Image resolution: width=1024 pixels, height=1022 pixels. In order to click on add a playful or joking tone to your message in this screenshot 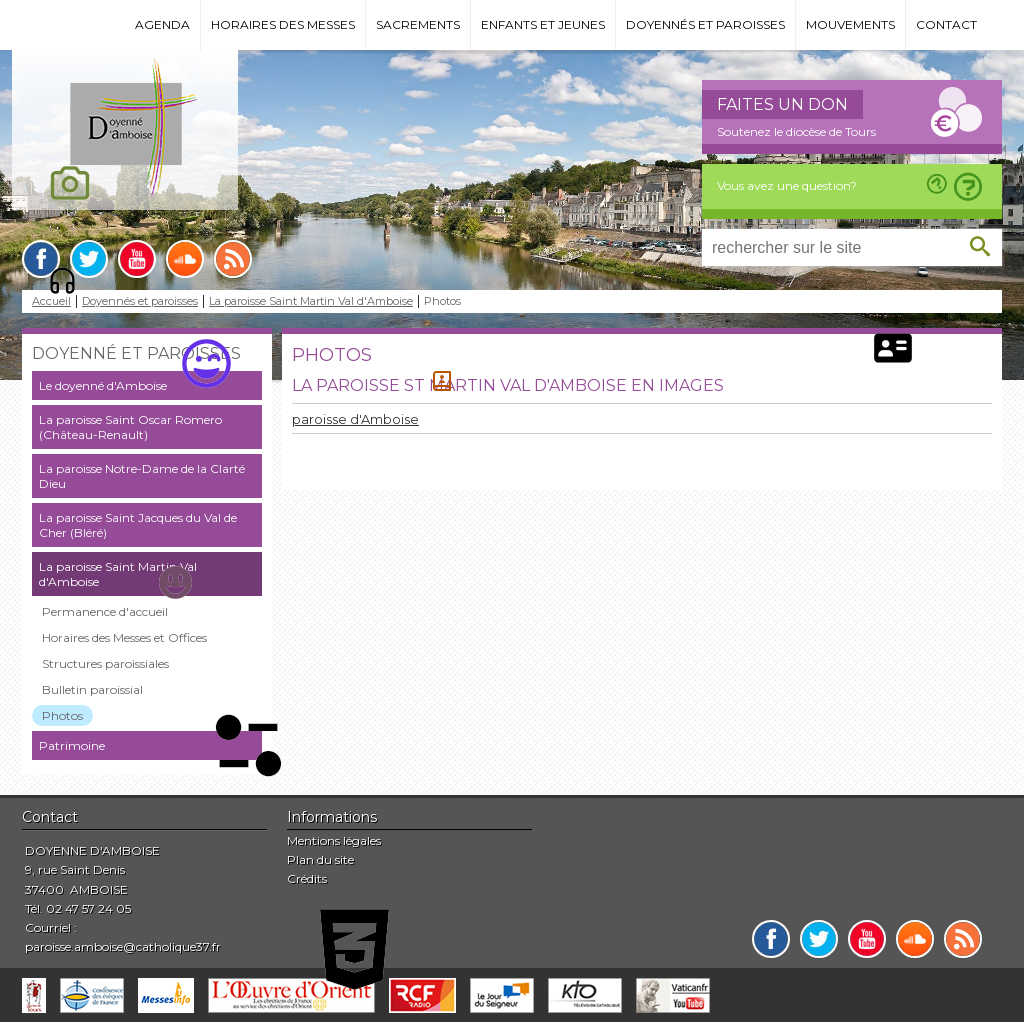, I will do `click(206, 363)`.